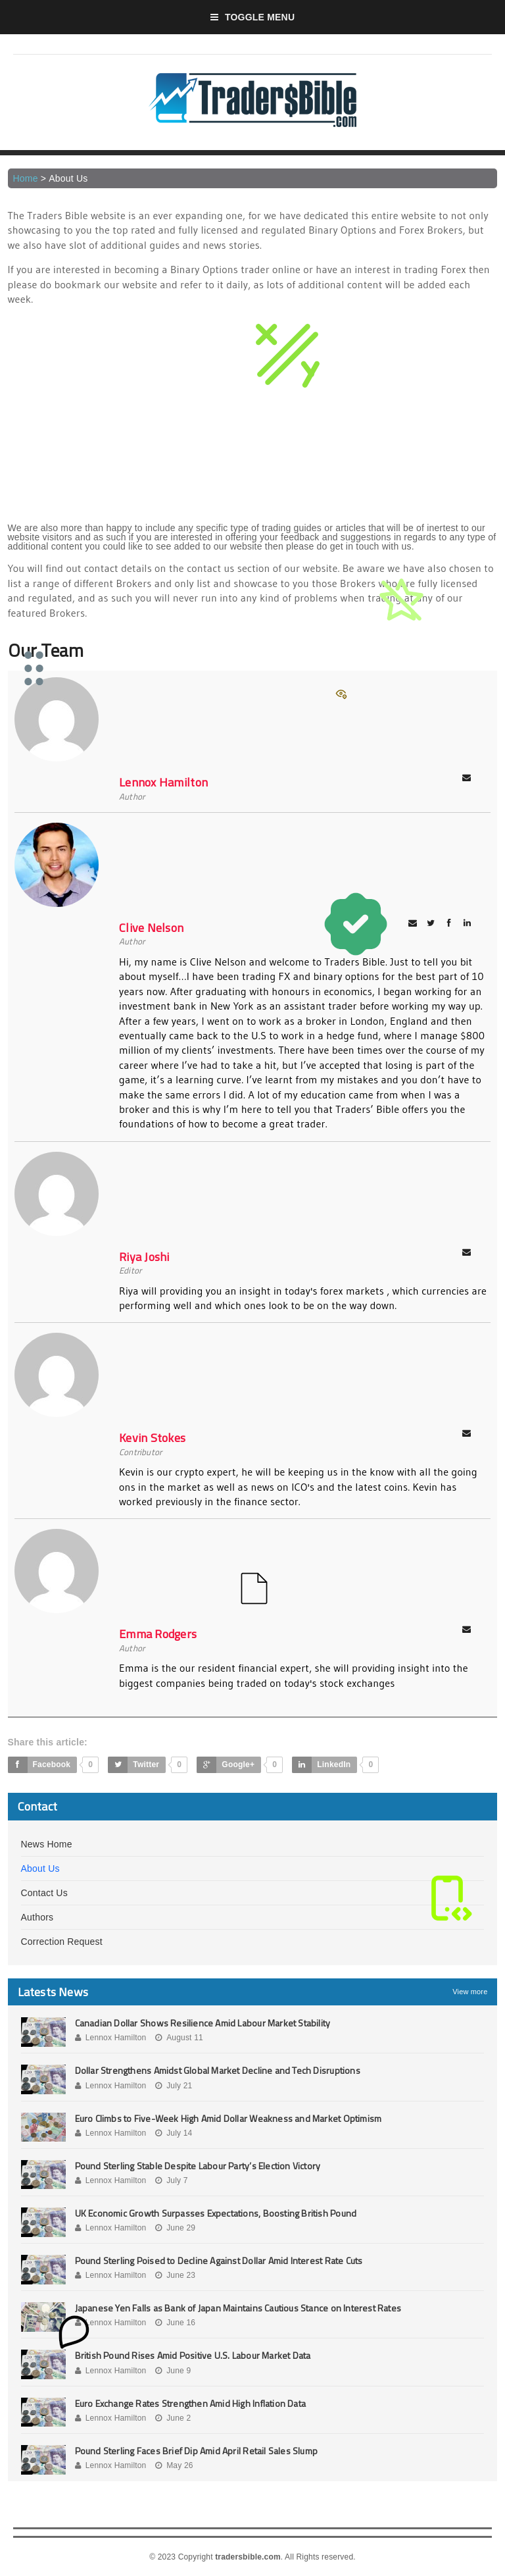 The height and width of the screenshot is (2576, 505). I want to click on open the Storytel audiobook app, so click(74, 2332).